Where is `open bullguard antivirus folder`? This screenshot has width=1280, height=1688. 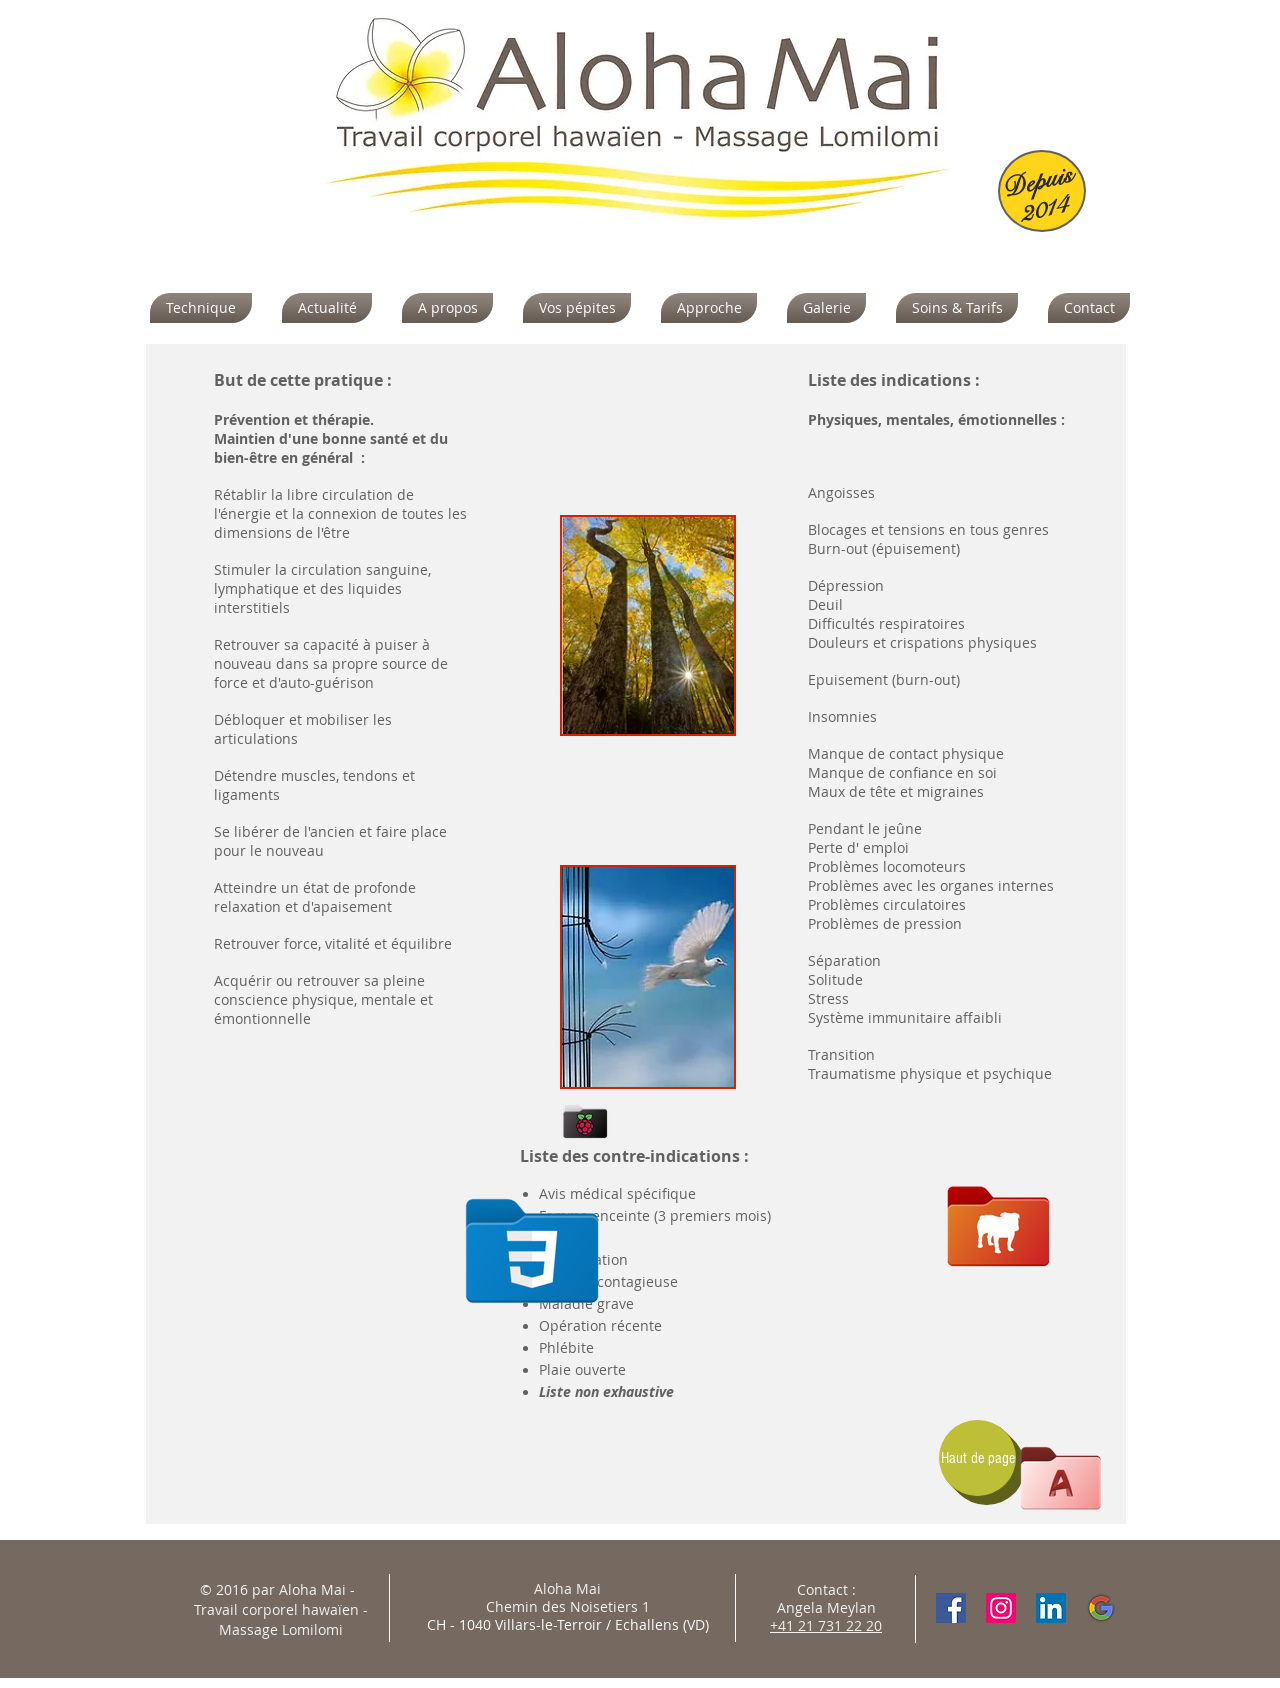 open bullguard antivirus folder is located at coordinates (998, 1229).